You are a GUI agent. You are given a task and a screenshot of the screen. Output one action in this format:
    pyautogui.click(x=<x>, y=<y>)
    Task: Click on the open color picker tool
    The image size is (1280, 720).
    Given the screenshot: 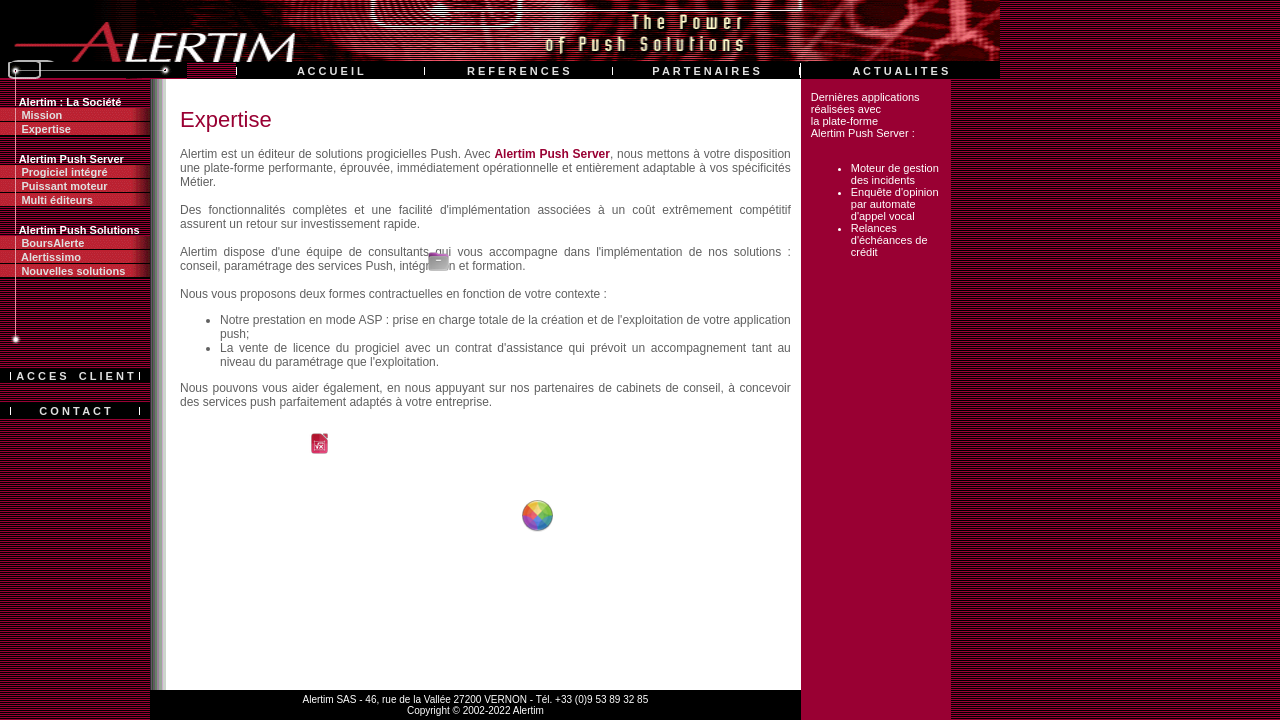 What is the action you would take?
    pyautogui.click(x=537, y=515)
    